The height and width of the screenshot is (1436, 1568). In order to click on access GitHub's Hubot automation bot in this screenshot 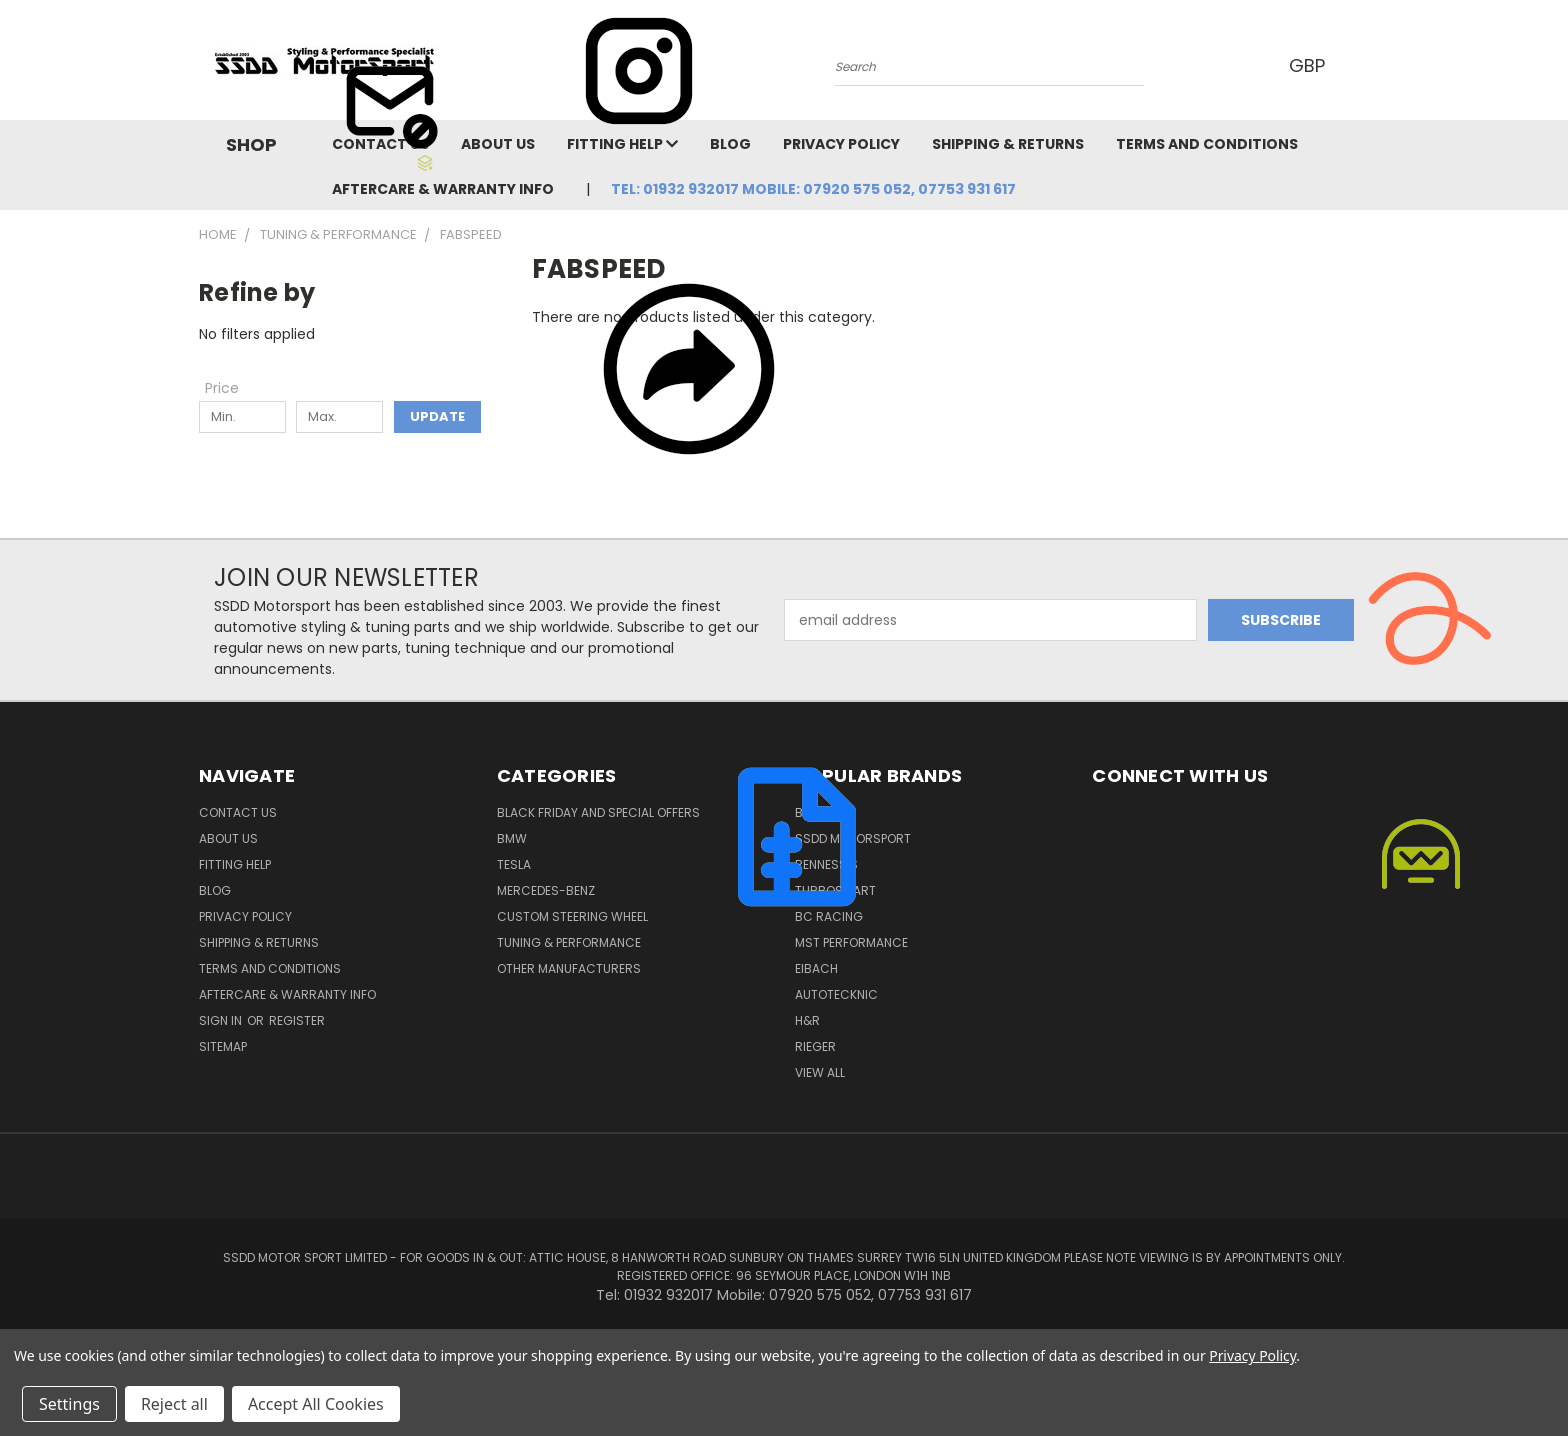, I will do `click(1421, 855)`.